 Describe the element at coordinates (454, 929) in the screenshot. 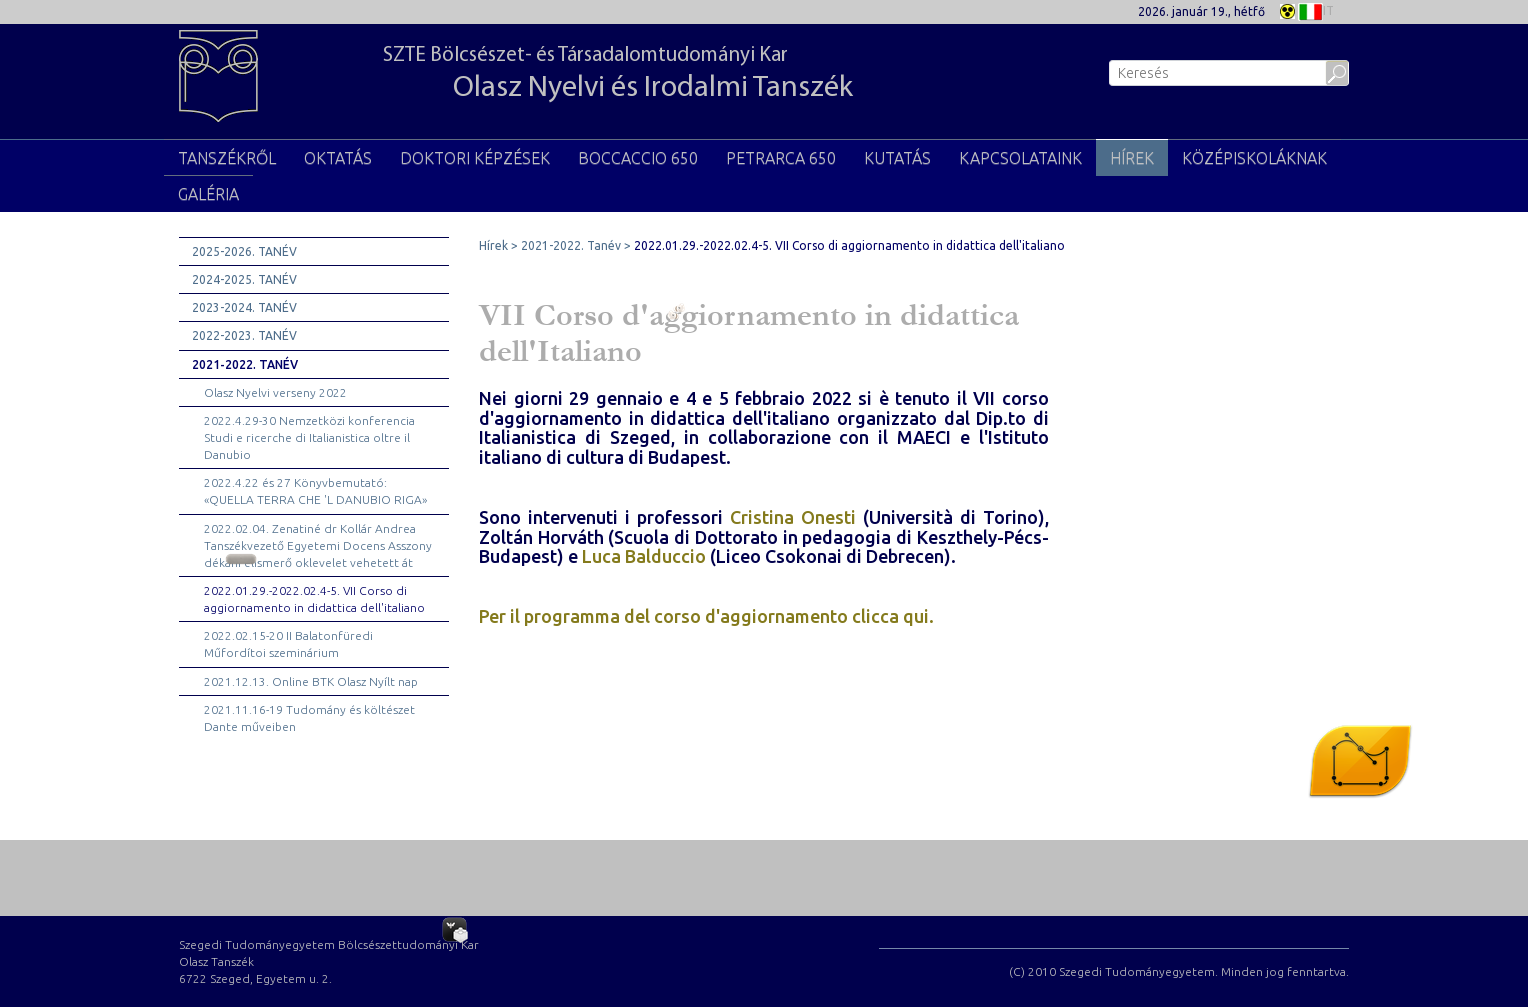

I see `open kandji extension manager` at that location.